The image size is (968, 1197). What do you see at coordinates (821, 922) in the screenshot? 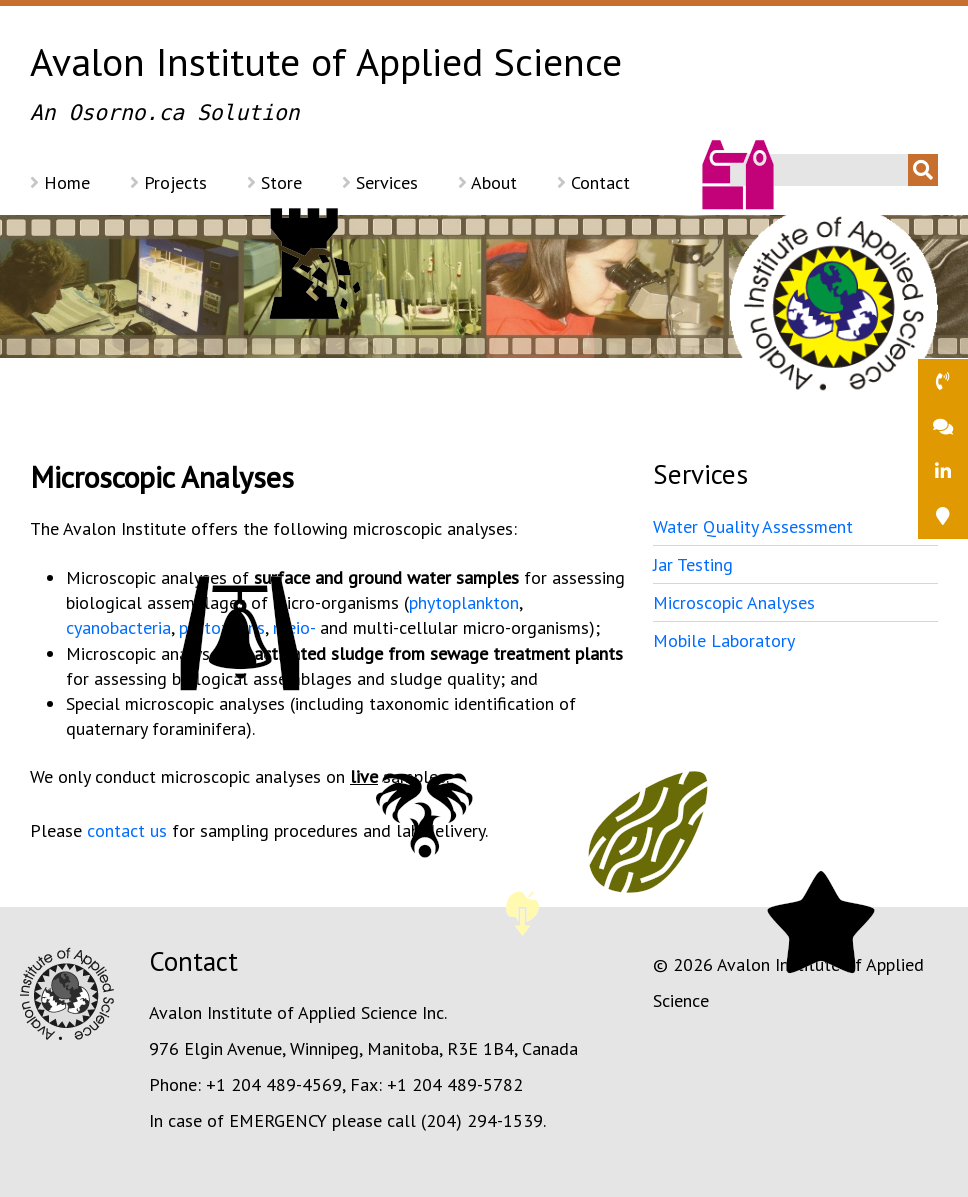
I see `add item to favorites` at bounding box center [821, 922].